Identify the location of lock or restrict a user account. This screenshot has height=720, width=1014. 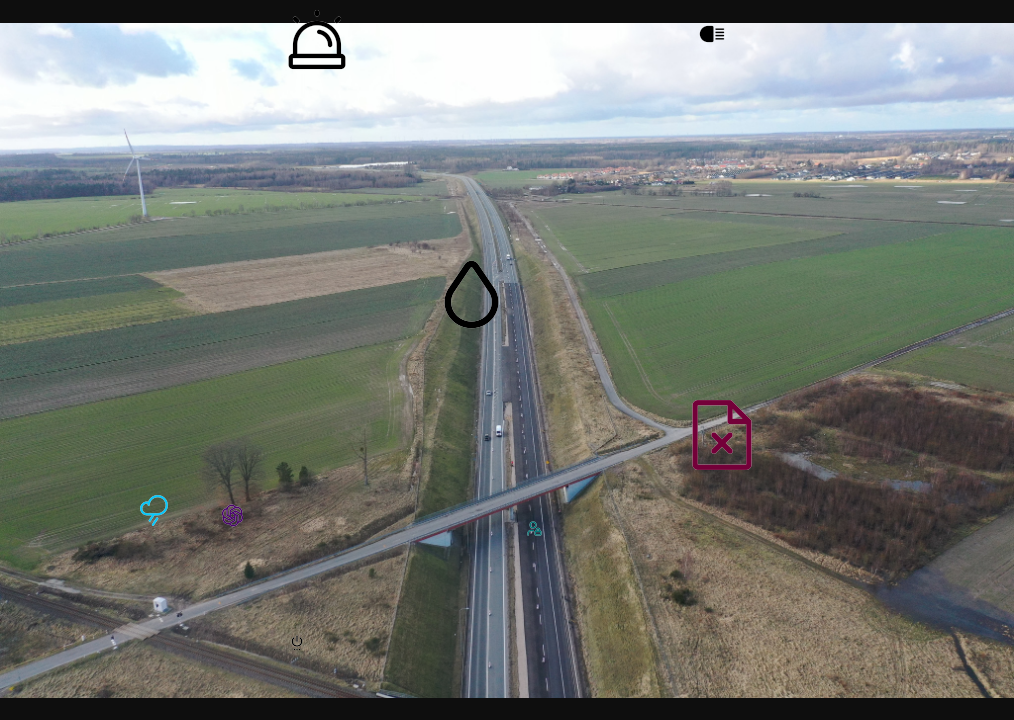
(534, 528).